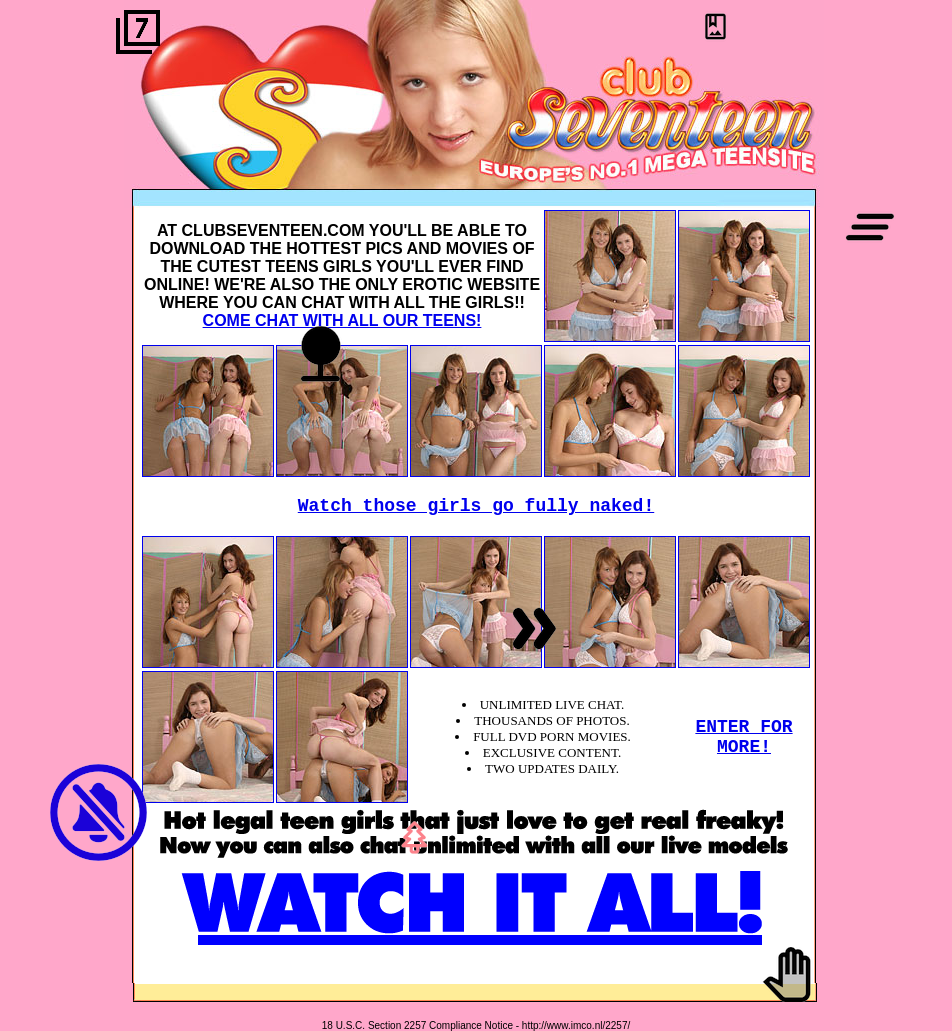 Image resolution: width=952 pixels, height=1031 pixels. What do you see at coordinates (715, 26) in the screenshot?
I see `open photo album` at bounding box center [715, 26].